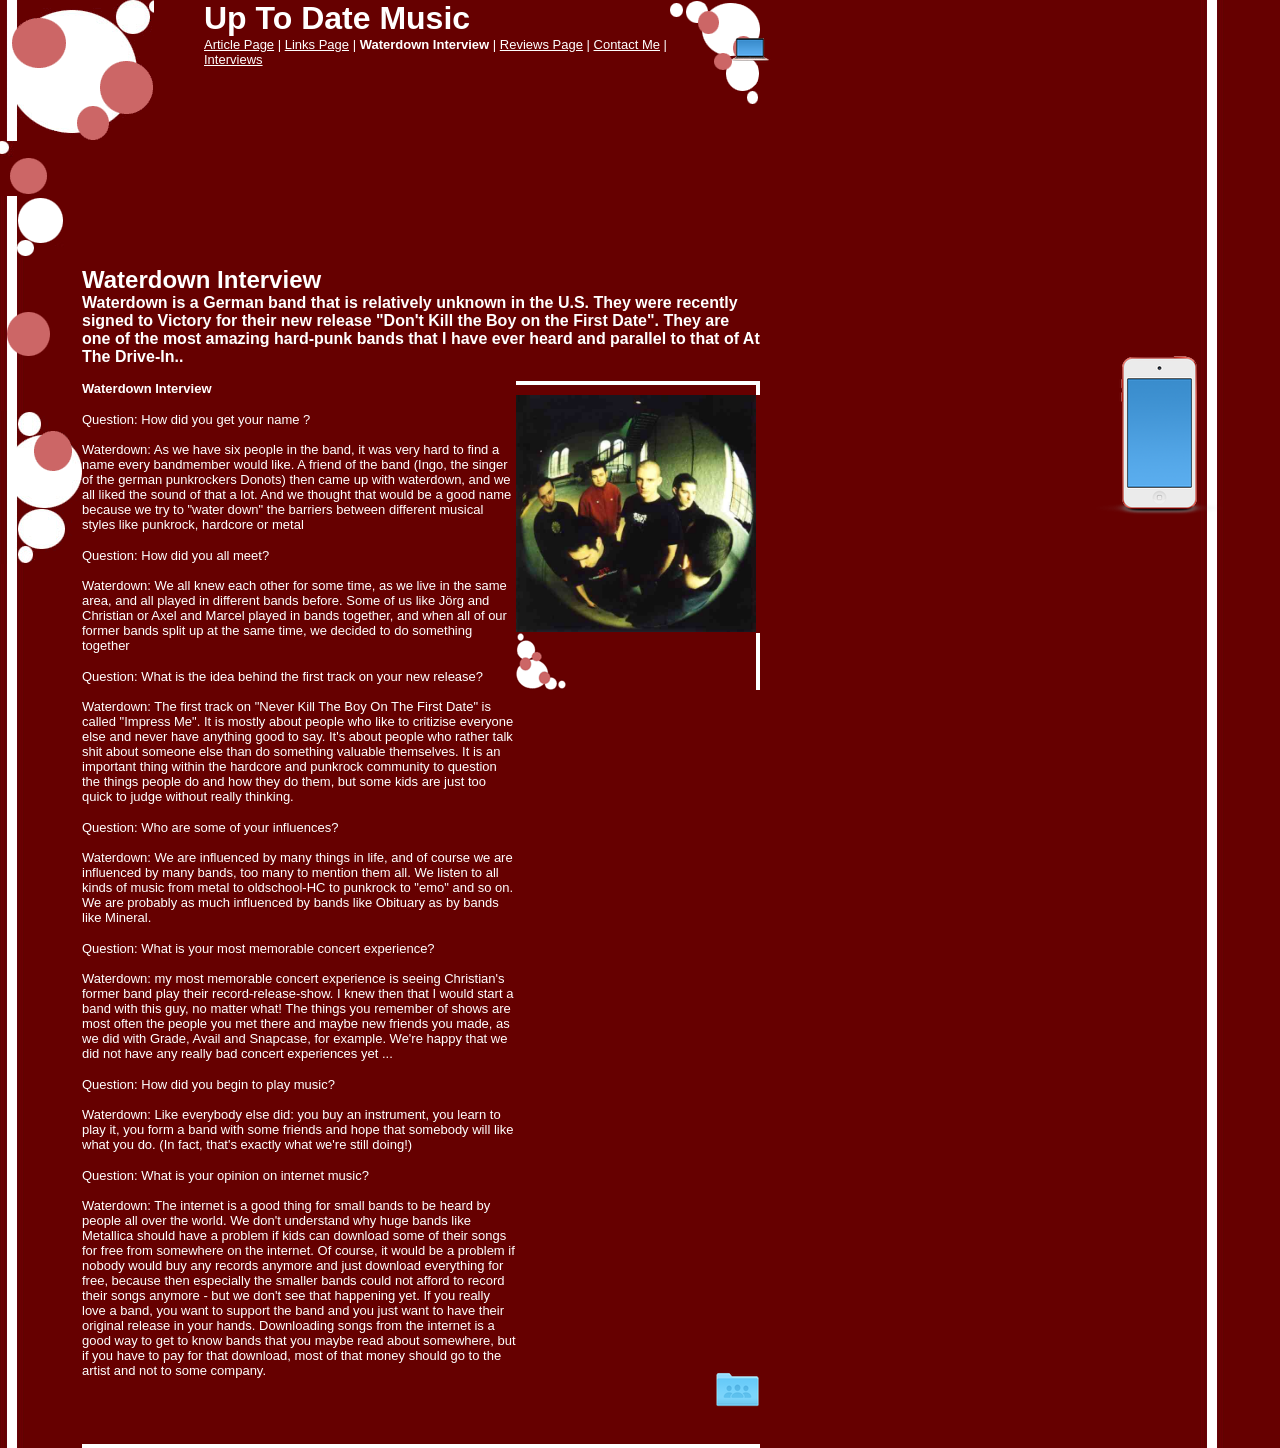 The width and height of the screenshot is (1280, 1448). What do you see at coordinates (737, 1389) in the screenshot?
I see `access shared group folder` at bounding box center [737, 1389].